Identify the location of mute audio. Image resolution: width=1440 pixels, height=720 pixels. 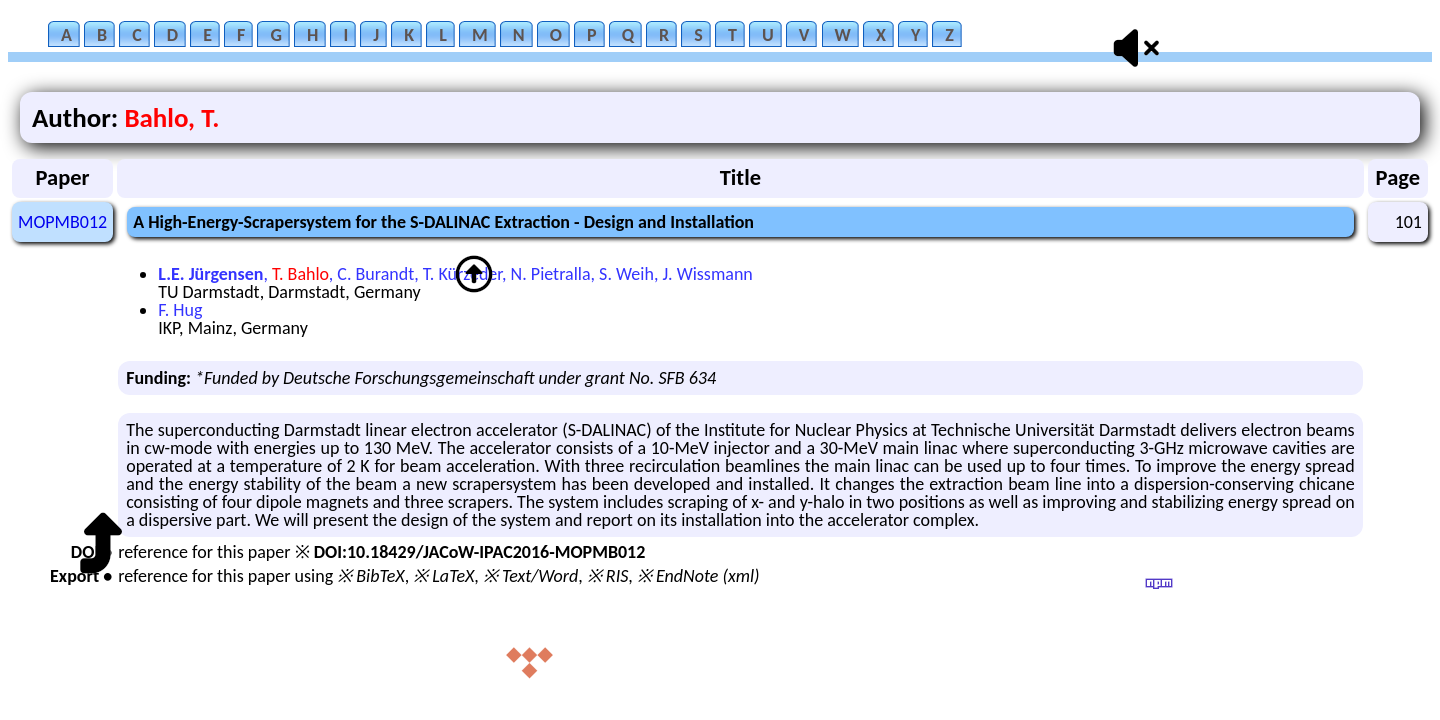
(1138, 48).